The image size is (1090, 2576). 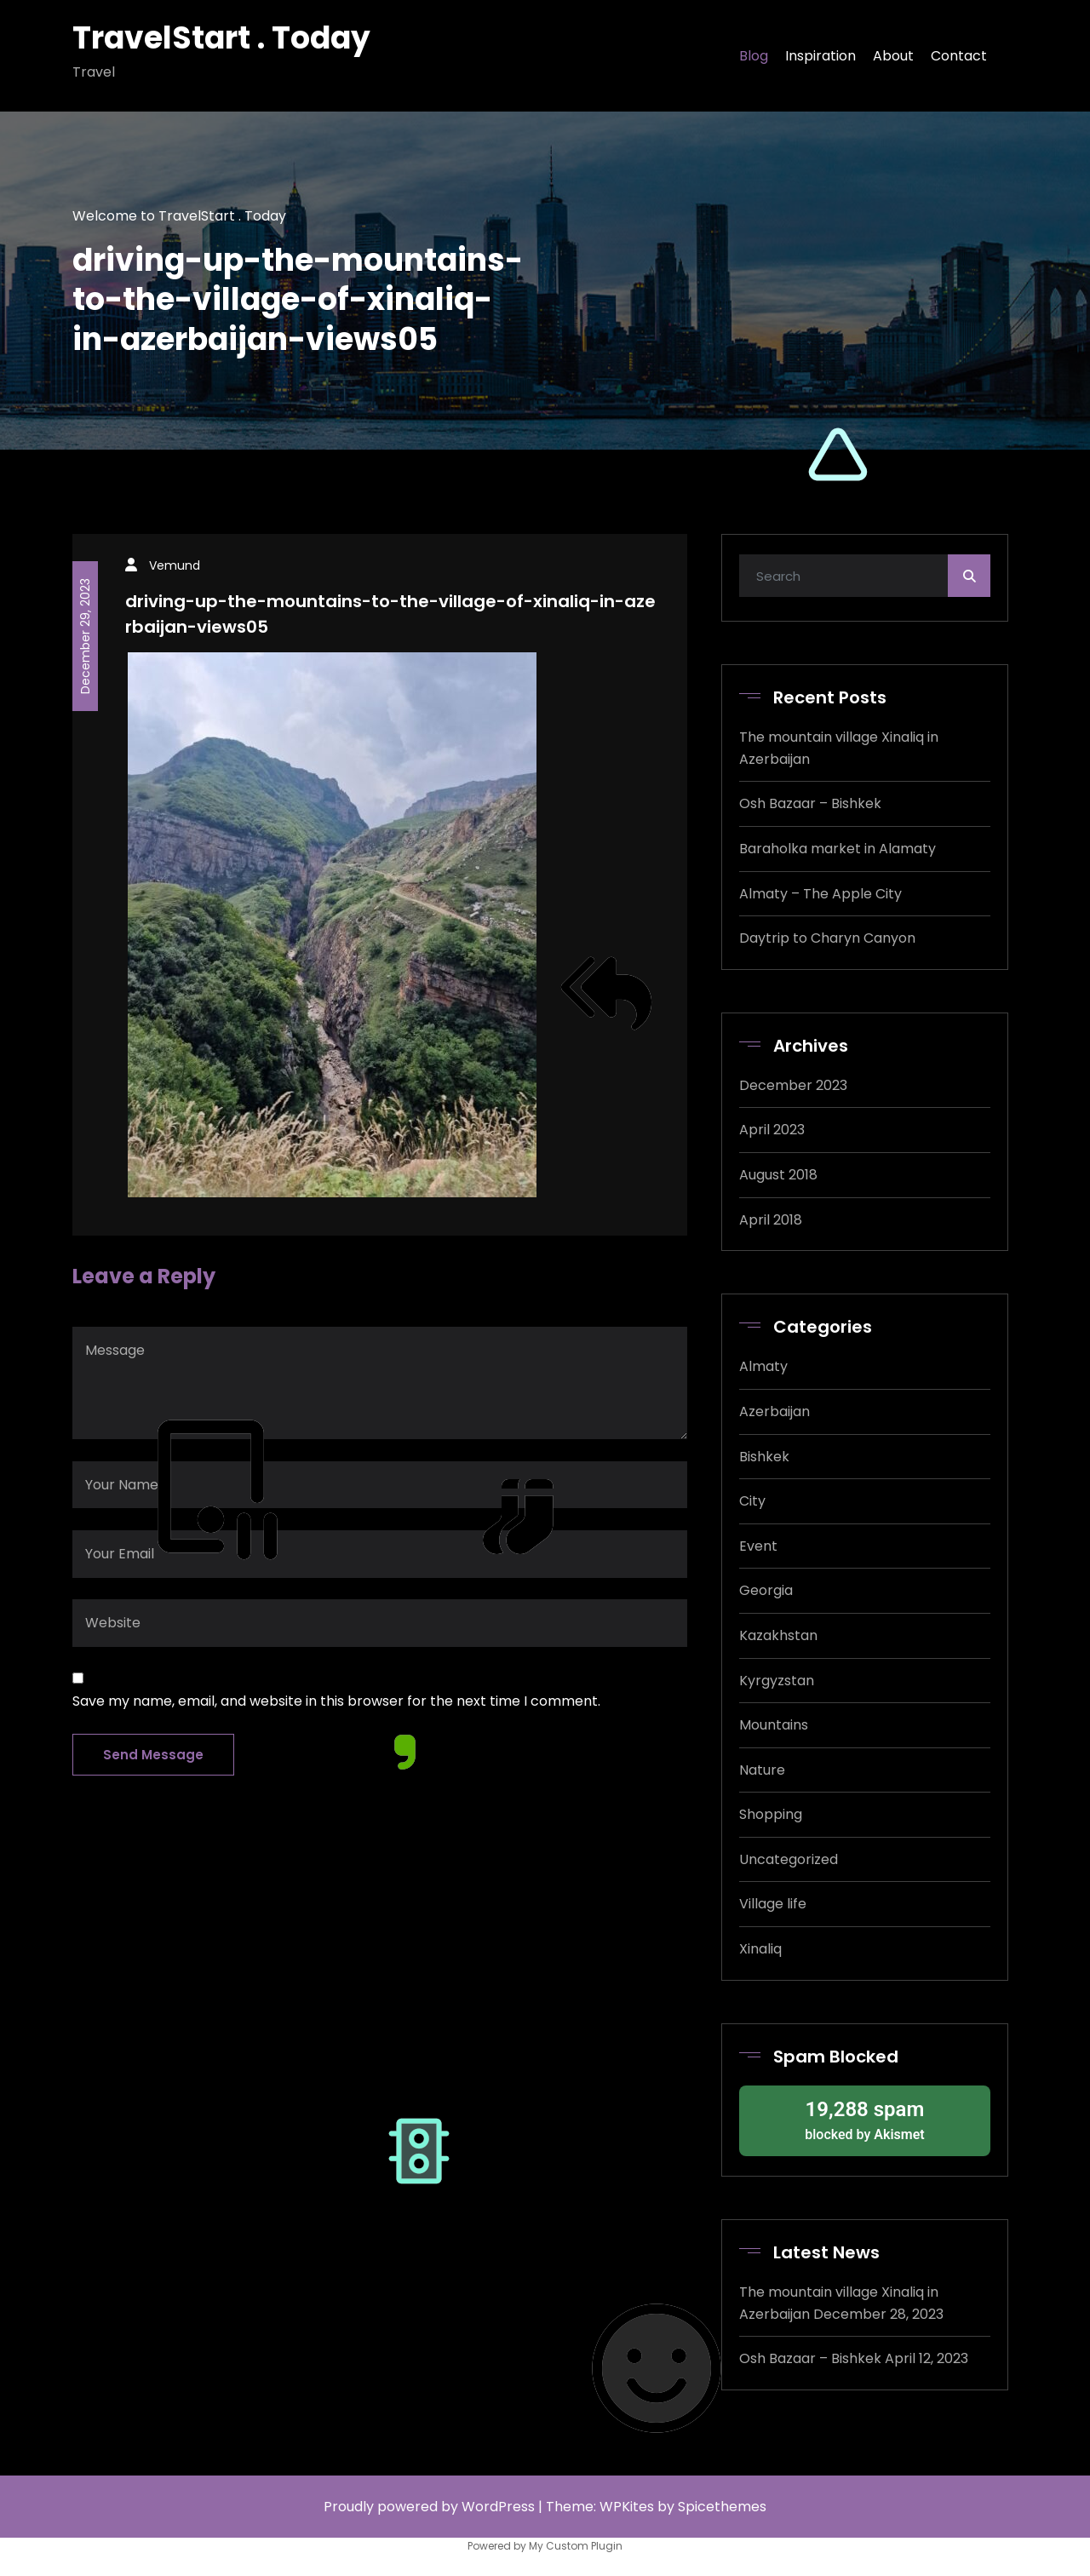 What do you see at coordinates (657, 2368) in the screenshot?
I see `add an emoji or reaction` at bounding box center [657, 2368].